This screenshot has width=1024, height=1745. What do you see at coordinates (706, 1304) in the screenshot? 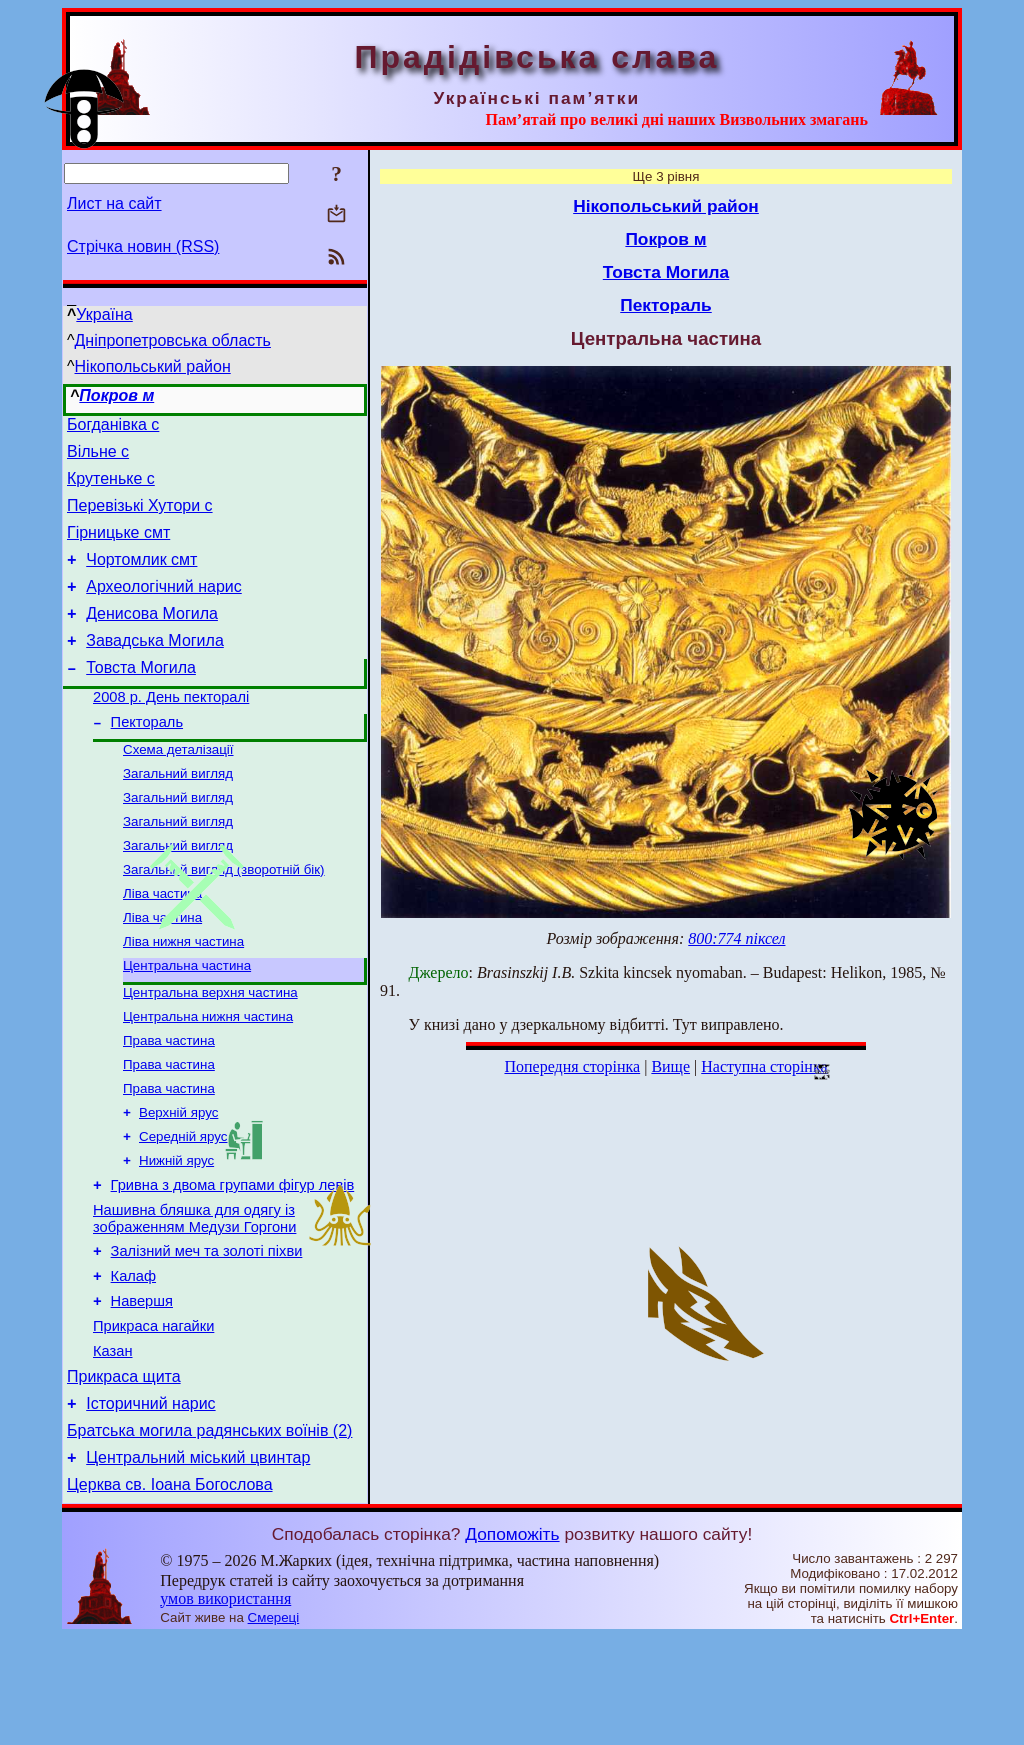
I see `select direwolf as character or faction` at bounding box center [706, 1304].